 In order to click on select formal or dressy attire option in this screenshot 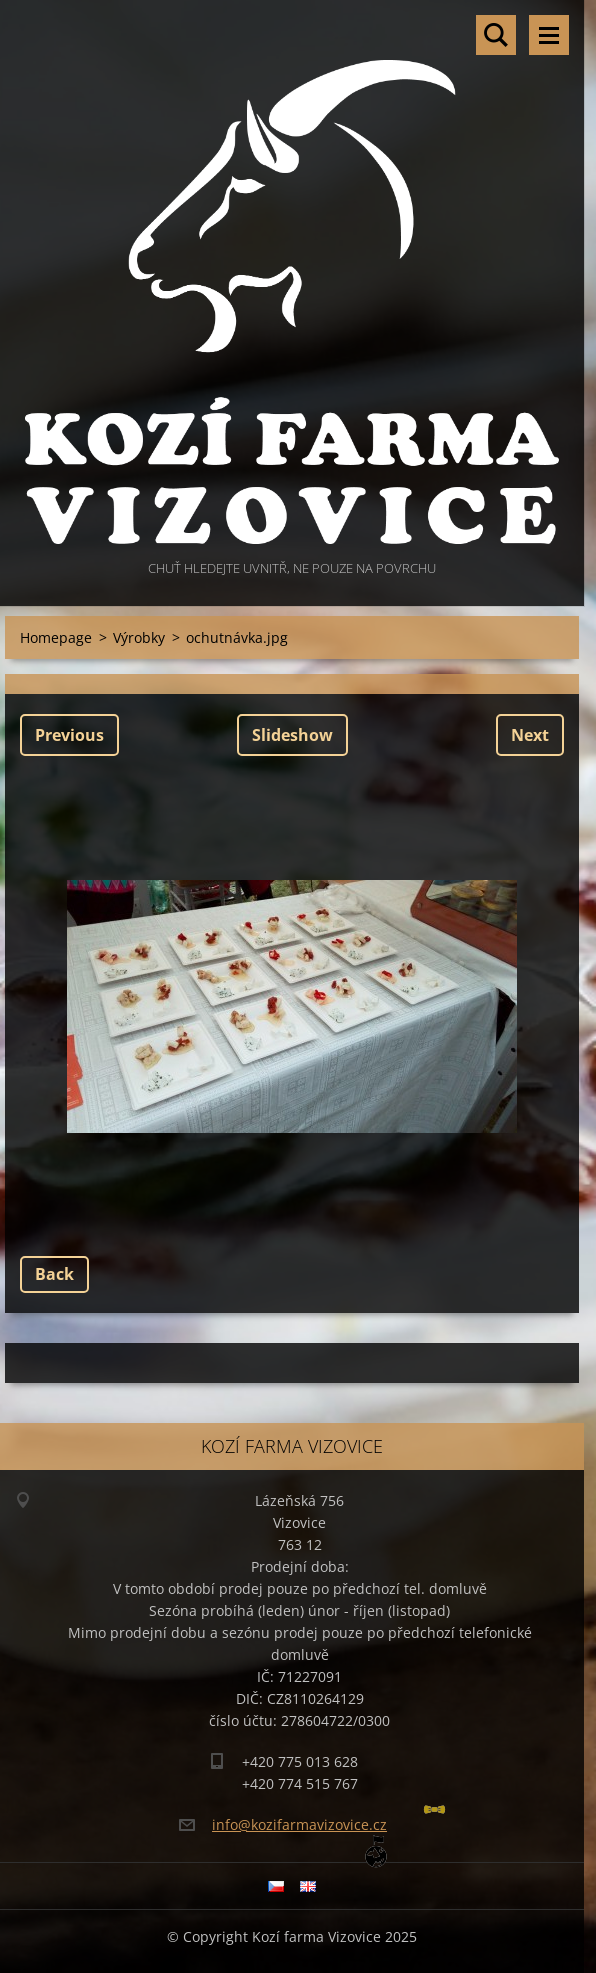, I will do `click(434, 1809)`.